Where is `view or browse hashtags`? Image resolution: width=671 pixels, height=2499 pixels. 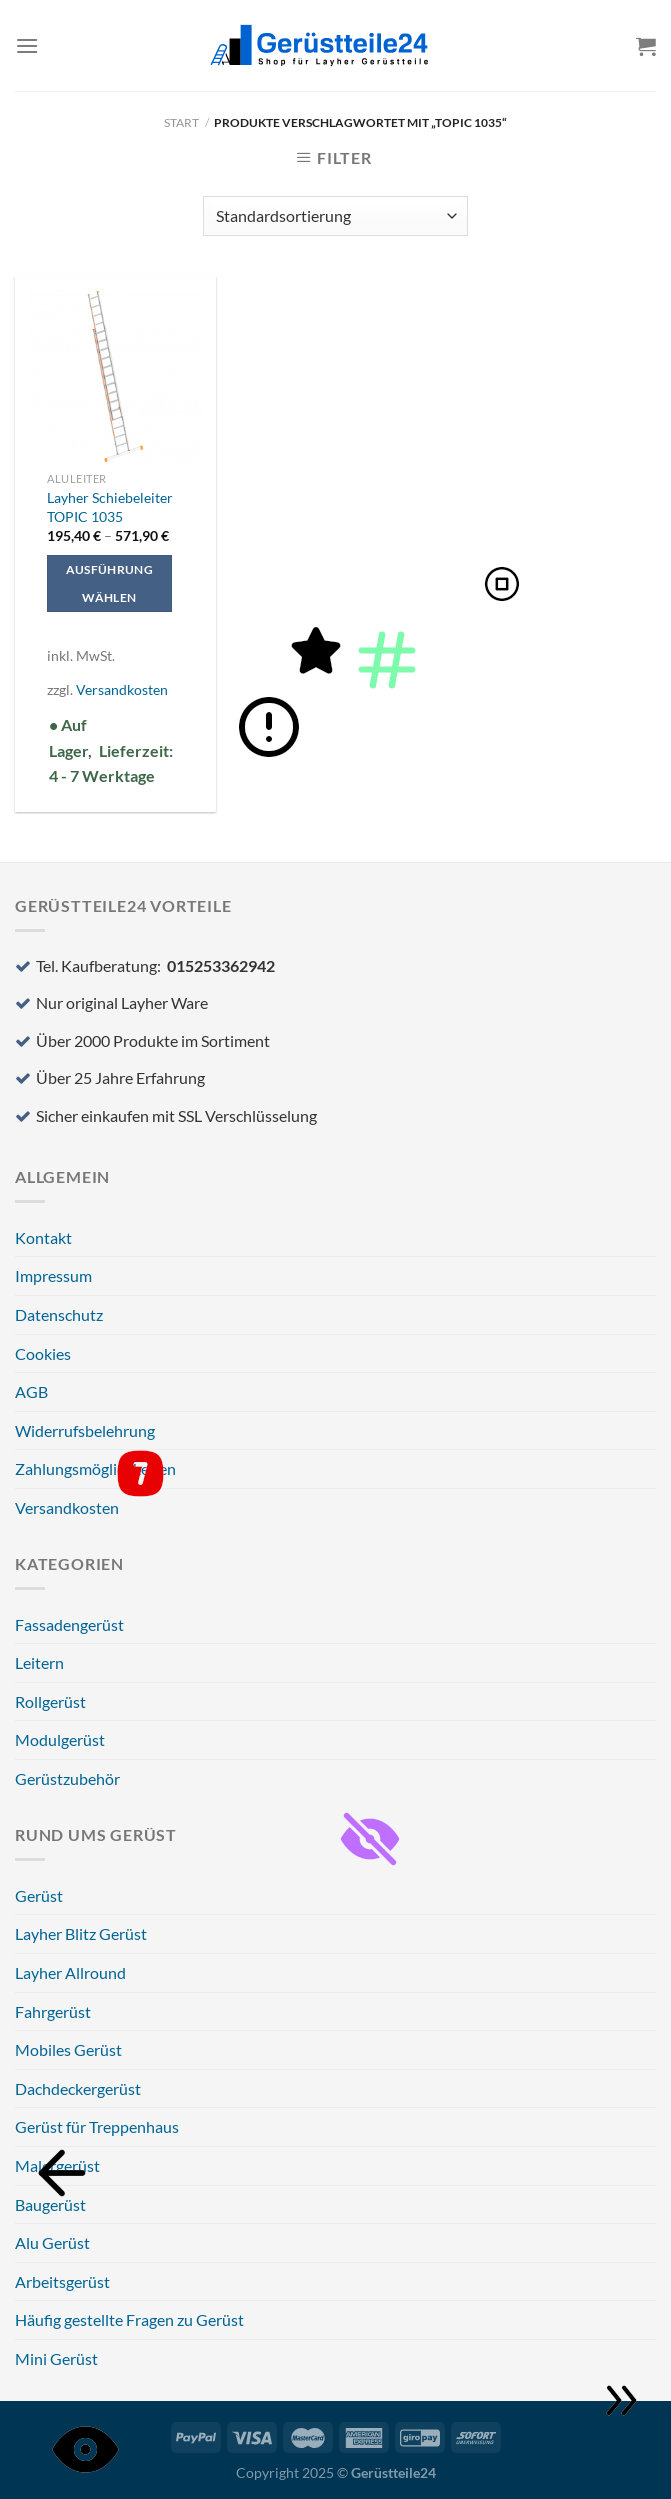
view or browse hashtags is located at coordinates (387, 660).